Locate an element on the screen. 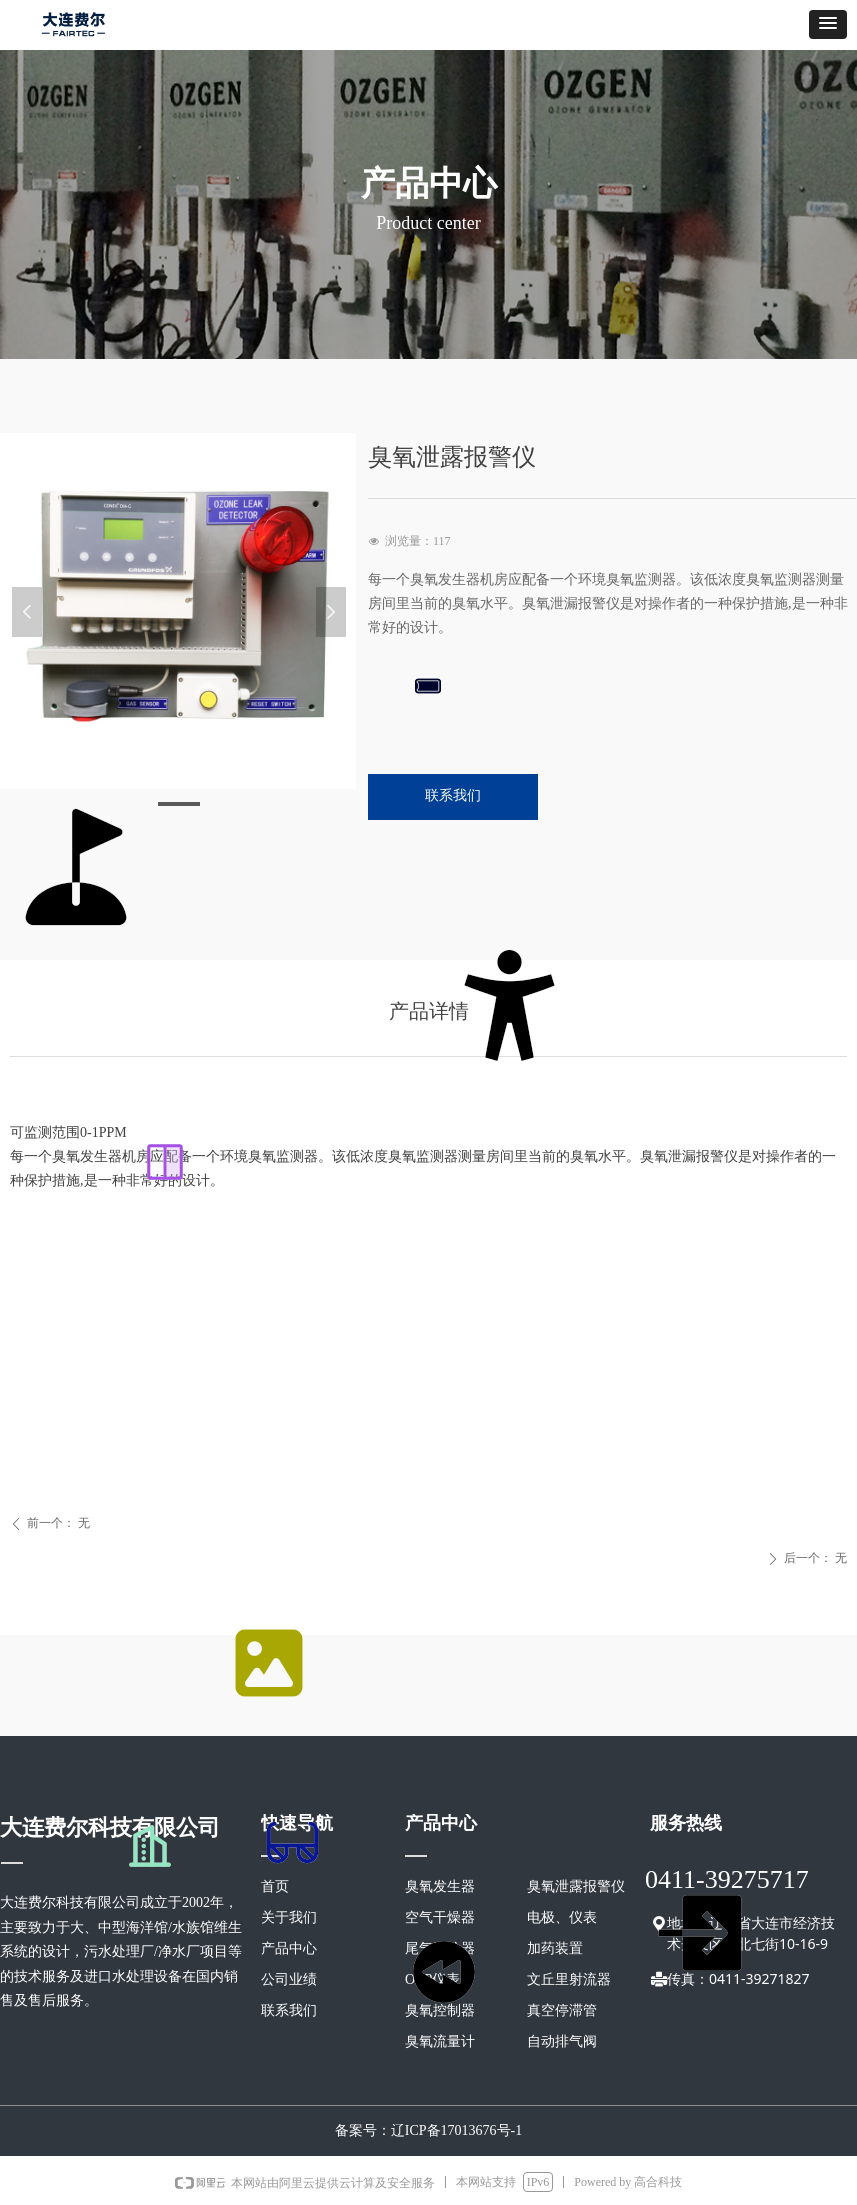 The height and width of the screenshot is (2205, 857). toggle cool or incognito mode is located at coordinates (292, 1843).